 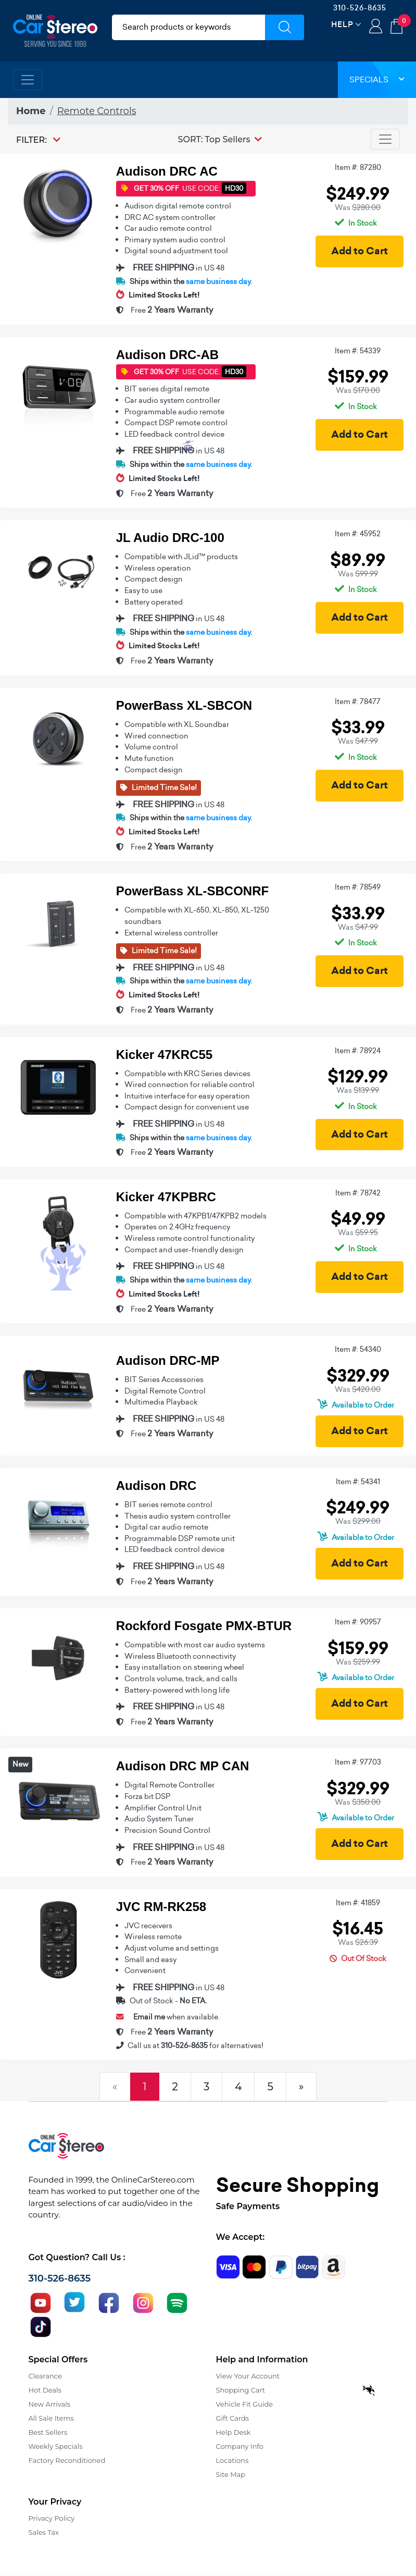 What do you see at coordinates (368, 2389) in the screenshot?
I see `indicates predator-prey relationship in a game` at bounding box center [368, 2389].